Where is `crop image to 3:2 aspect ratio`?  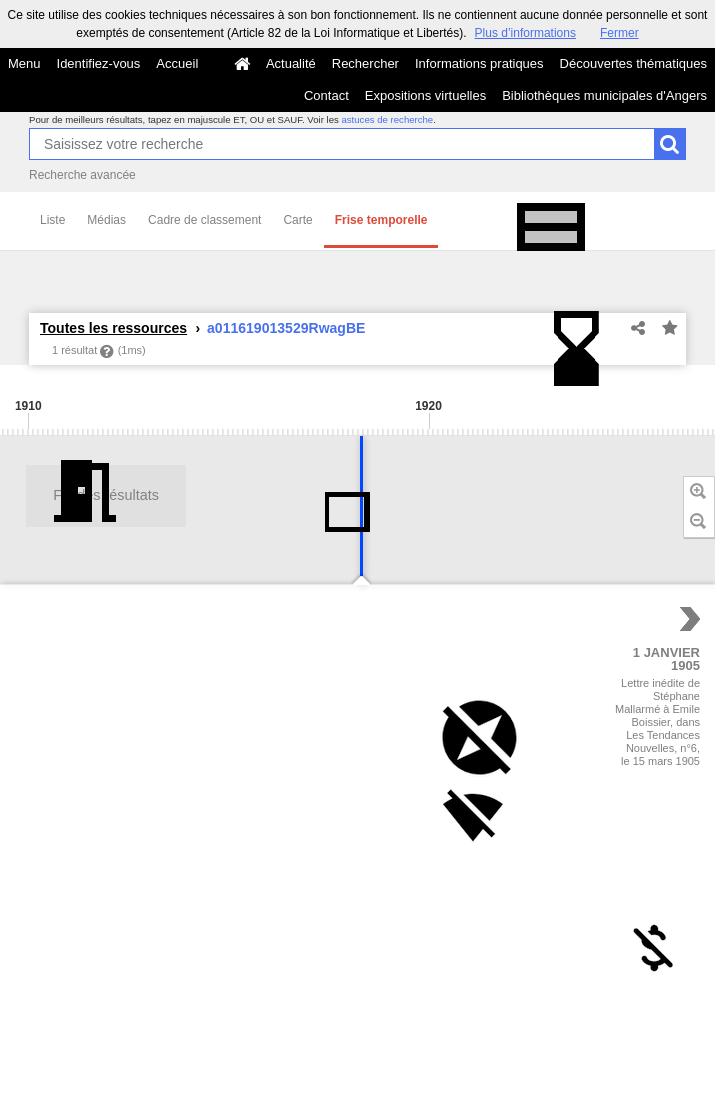 crop image to 3:2 aspect ratio is located at coordinates (347, 512).